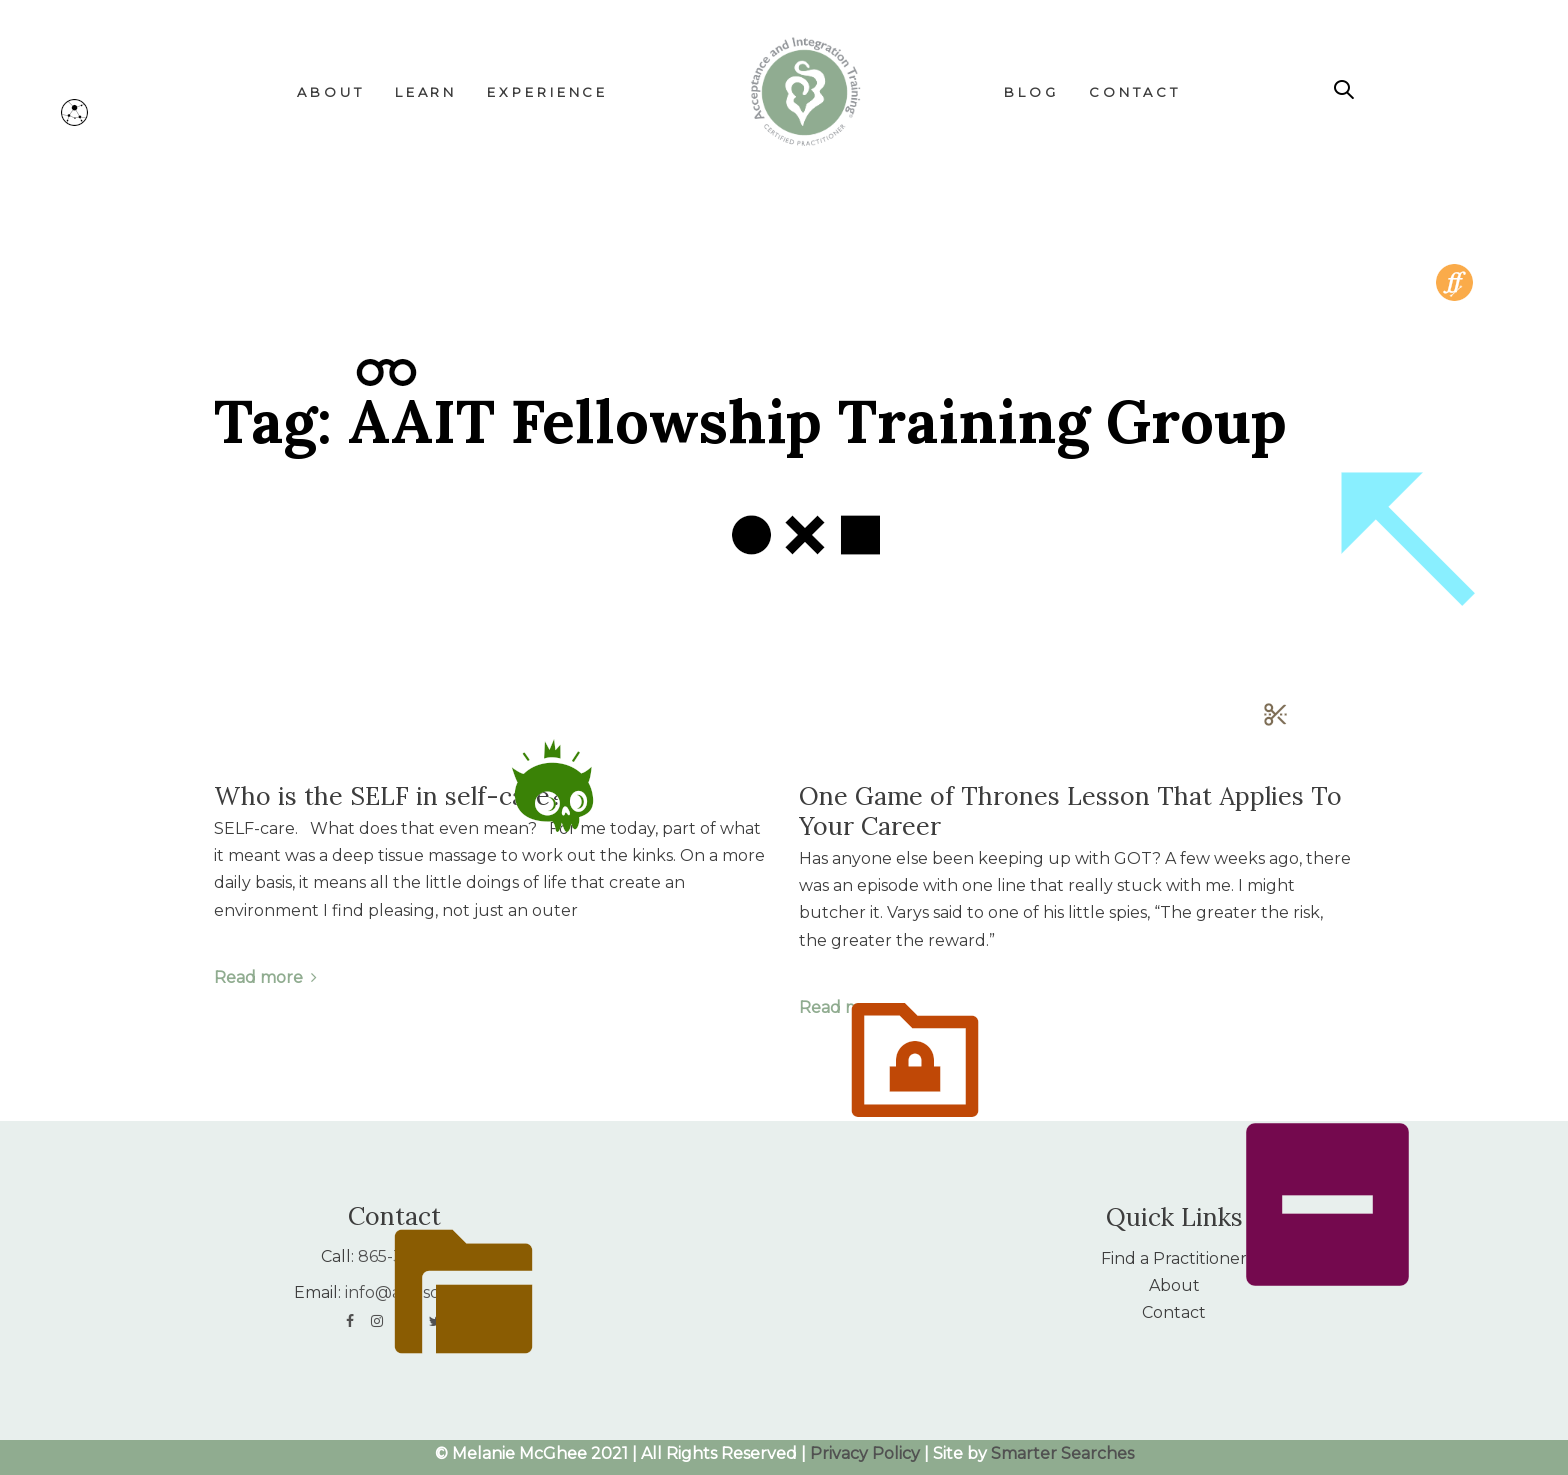 This screenshot has width=1568, height=1475. Describe the element at coordinates (806, 535) in the screenshot. I see `visit the noun project website` at that location.